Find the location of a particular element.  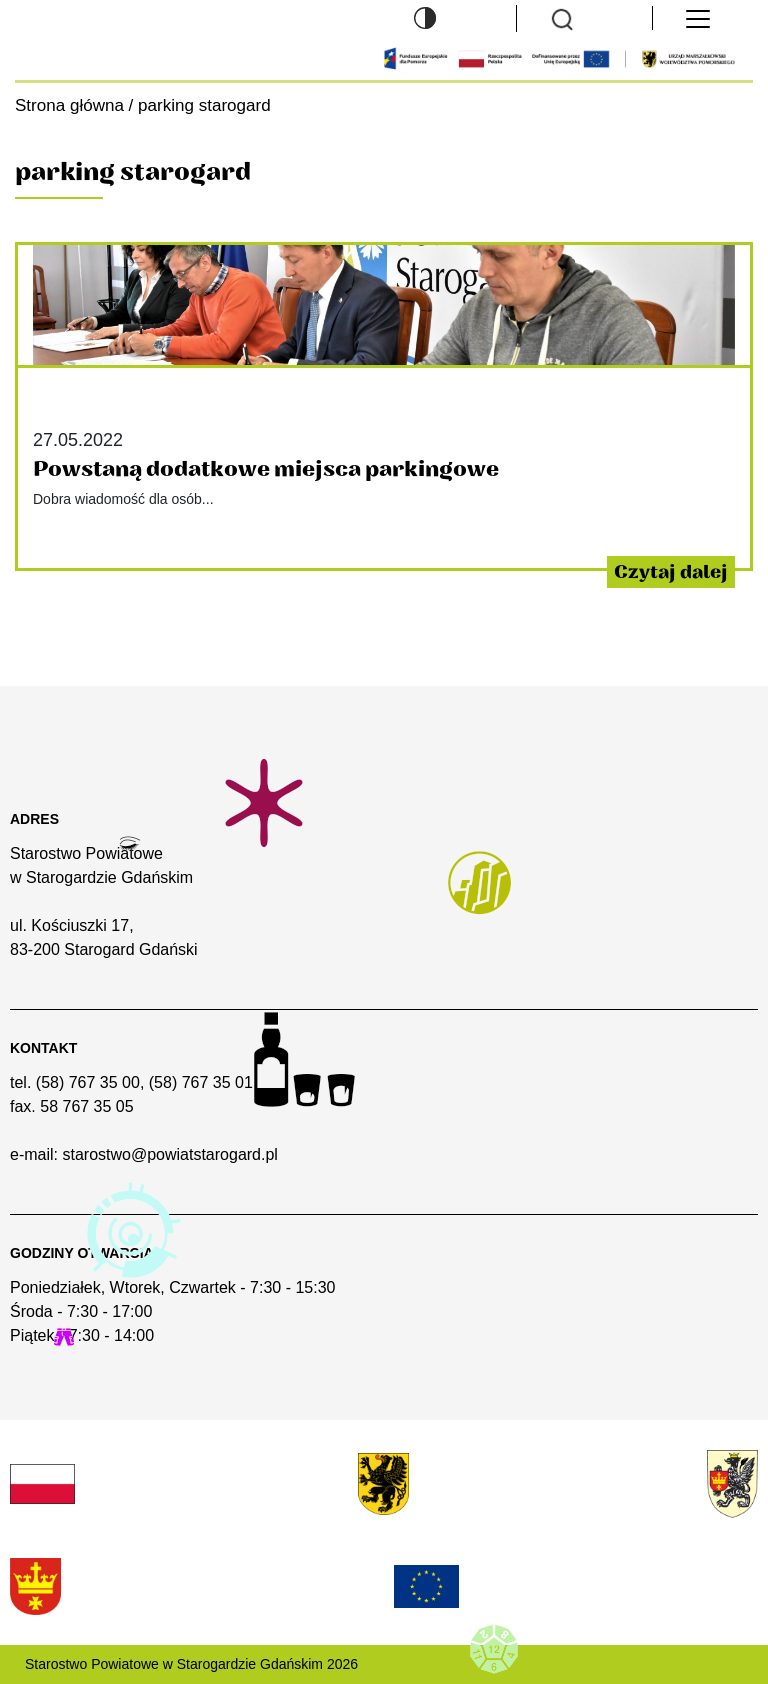

roll a 12-sided die is located at coordinates (494, 1649).